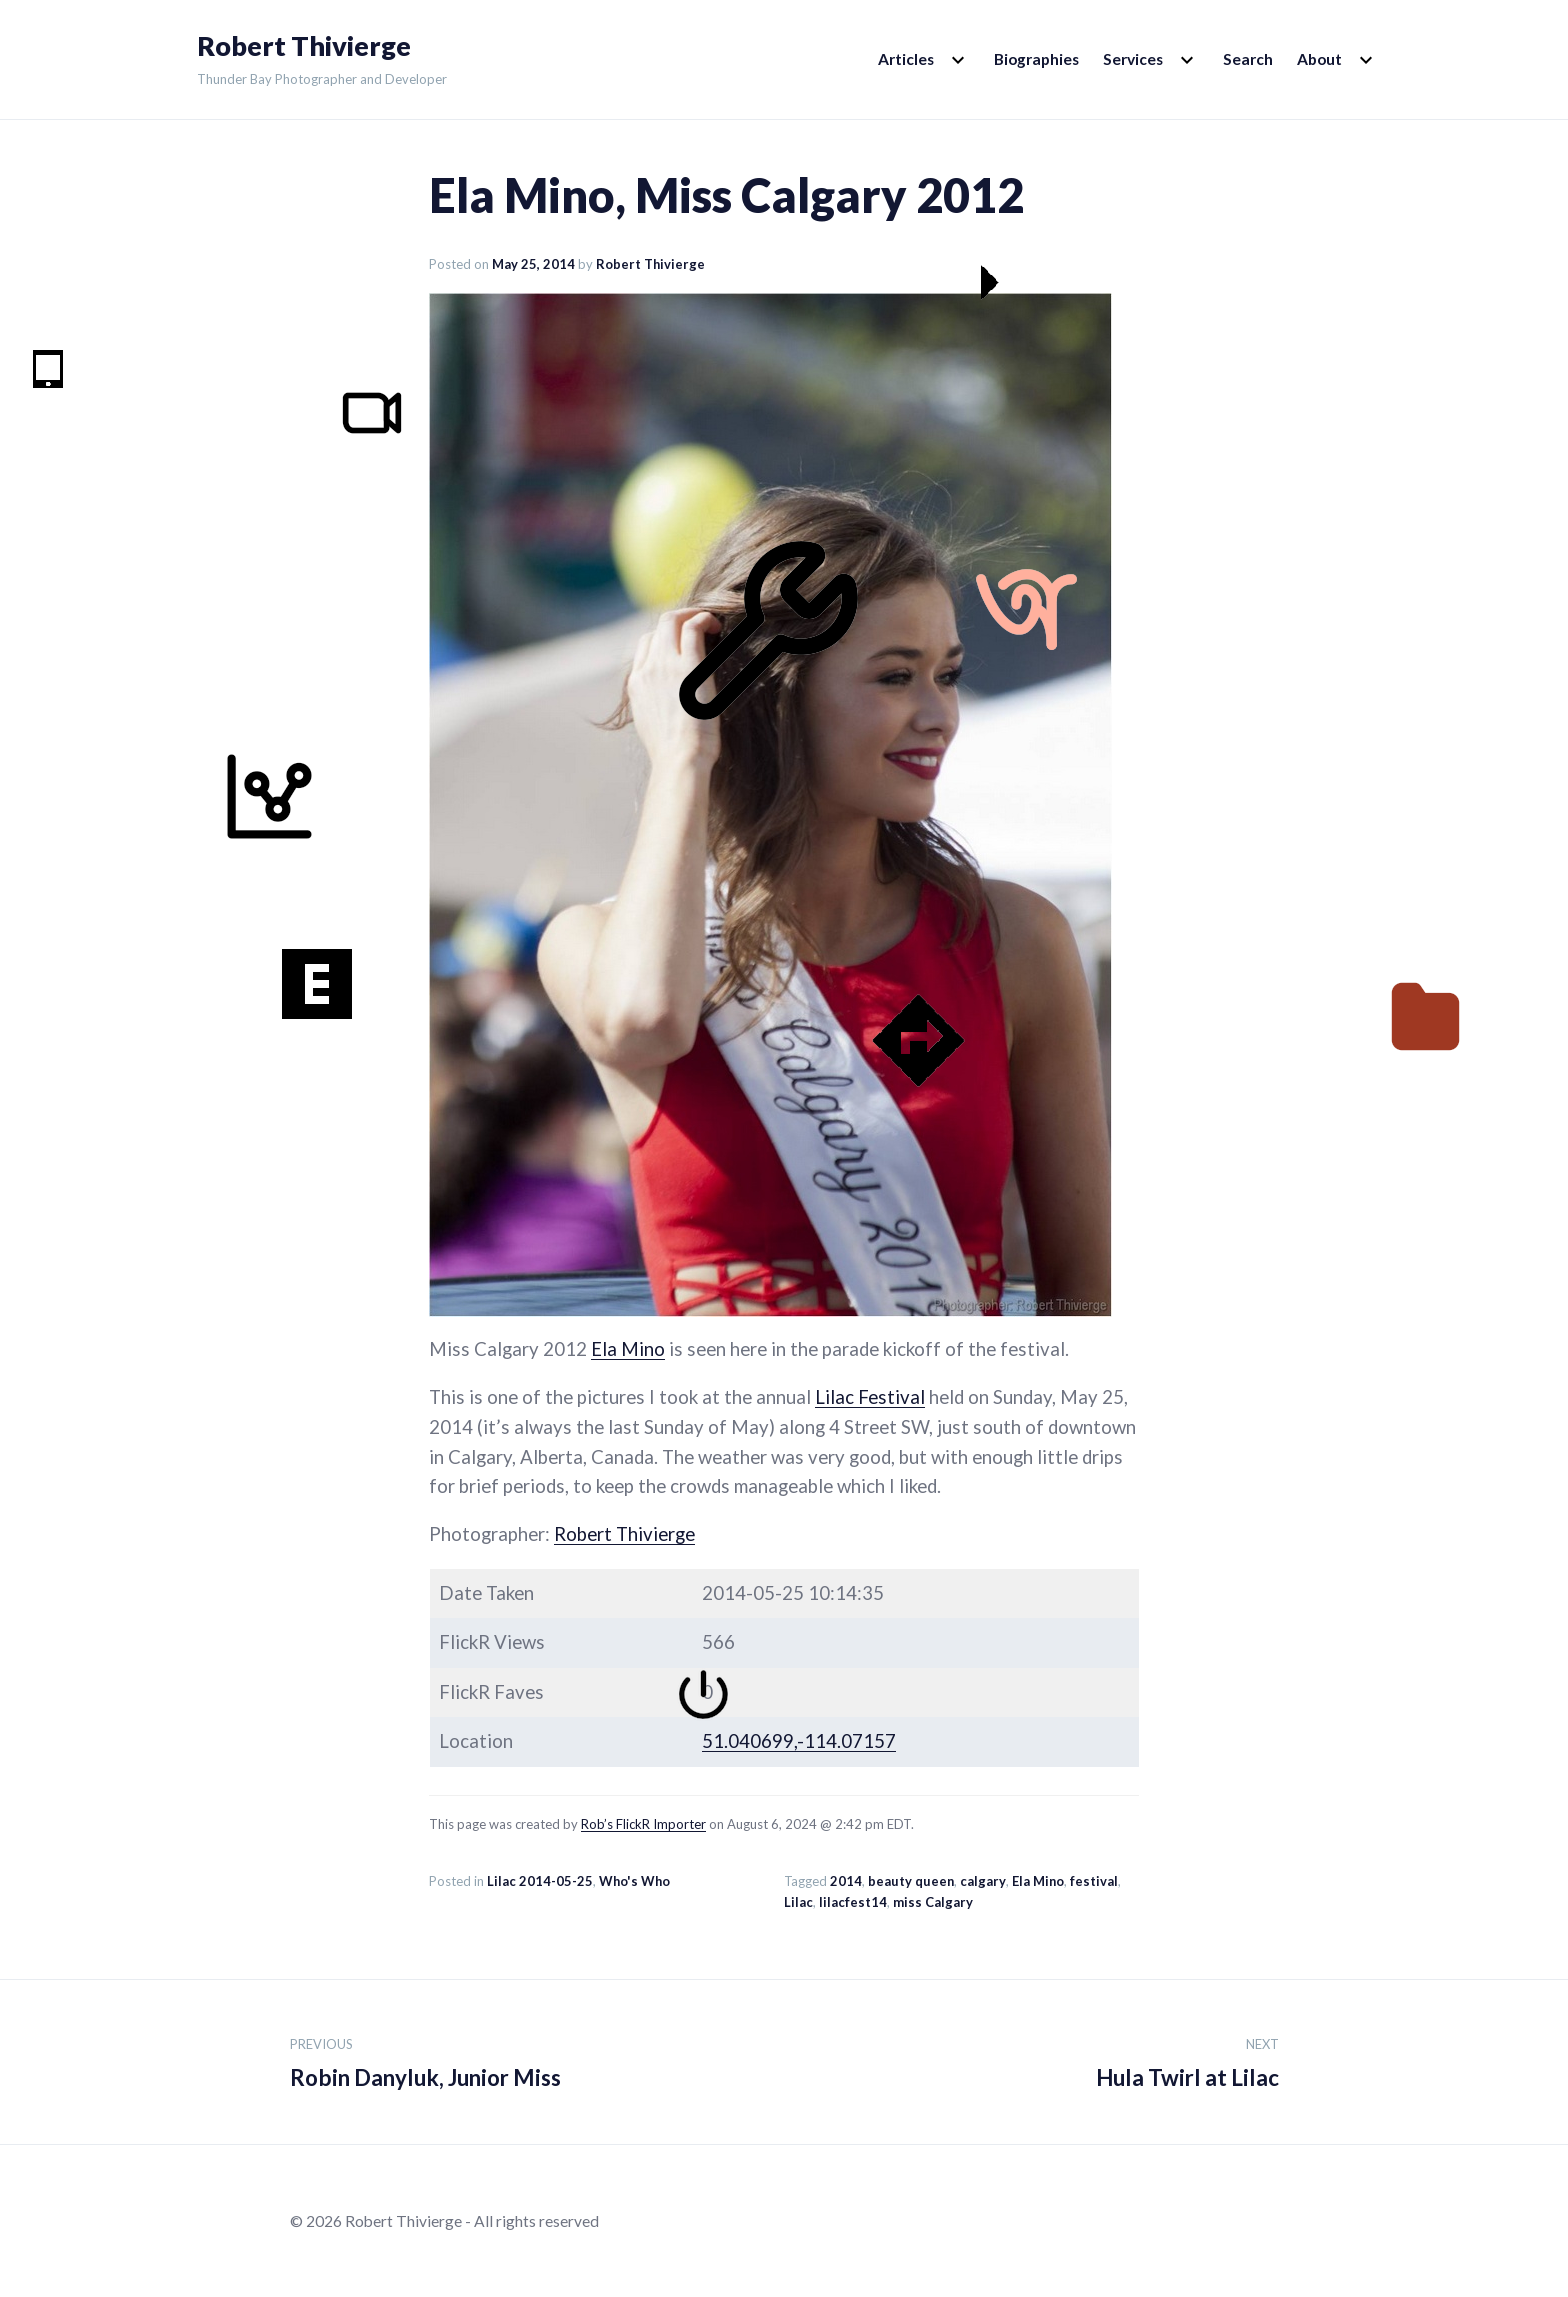 This screenshot has height=2297, width=1568. What do you see at coordinates (768, 630) in the screenshot?
I see `access settings or configuration options` at bounding box center [768, 630].